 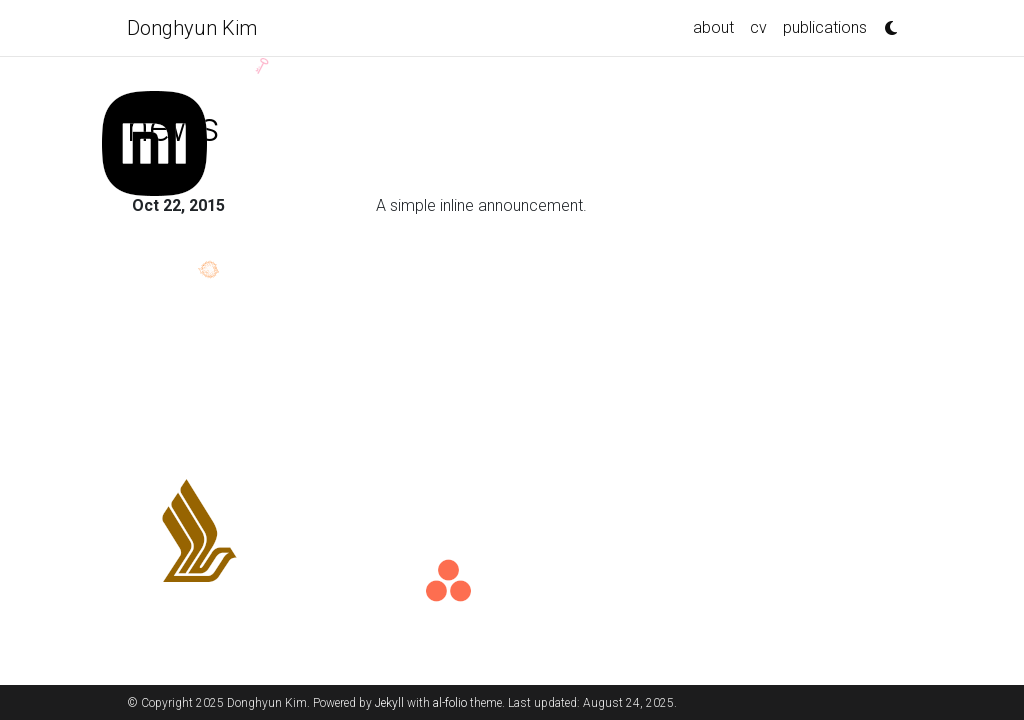 What do you see at coordinates (154, 143) in the screenshot?
I see `xiaomi brand logo` at bounding box center [154, 143].